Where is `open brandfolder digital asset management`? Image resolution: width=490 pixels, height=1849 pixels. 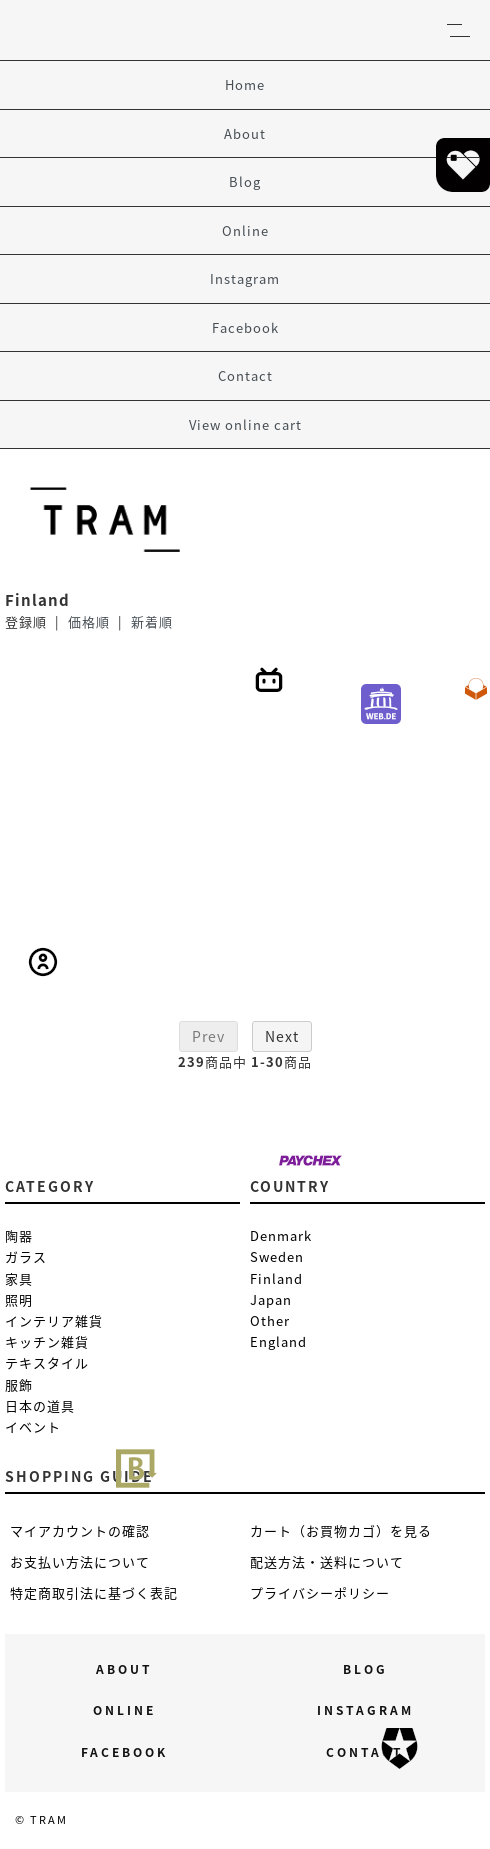
open brandfolder digital asset management is located at coordinates (136, 1468).